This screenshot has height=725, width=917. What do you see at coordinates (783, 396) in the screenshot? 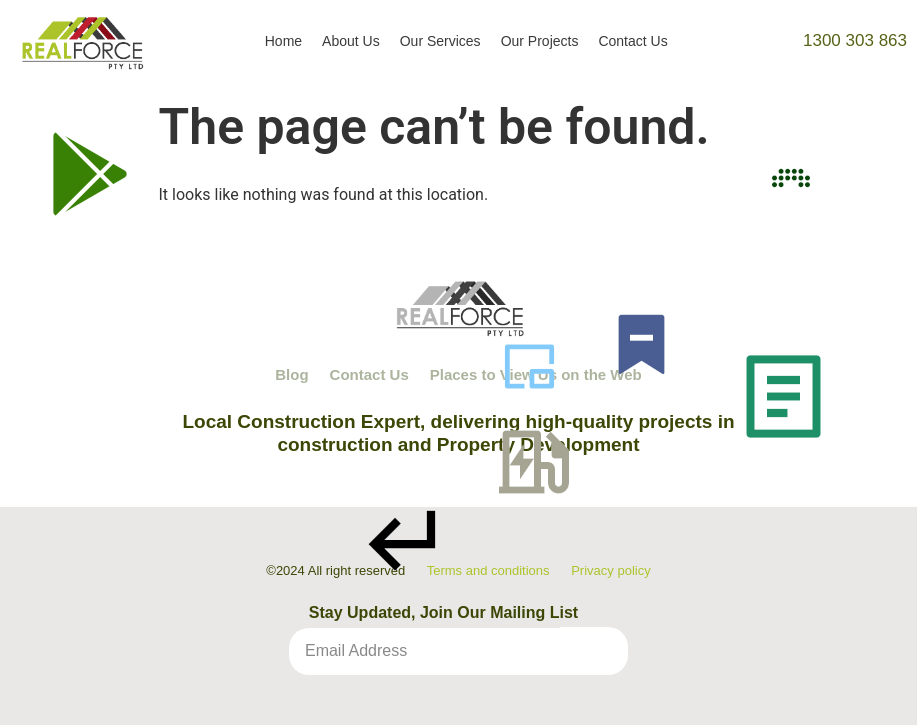
I see `view document list` at bounding box center [783, 396].